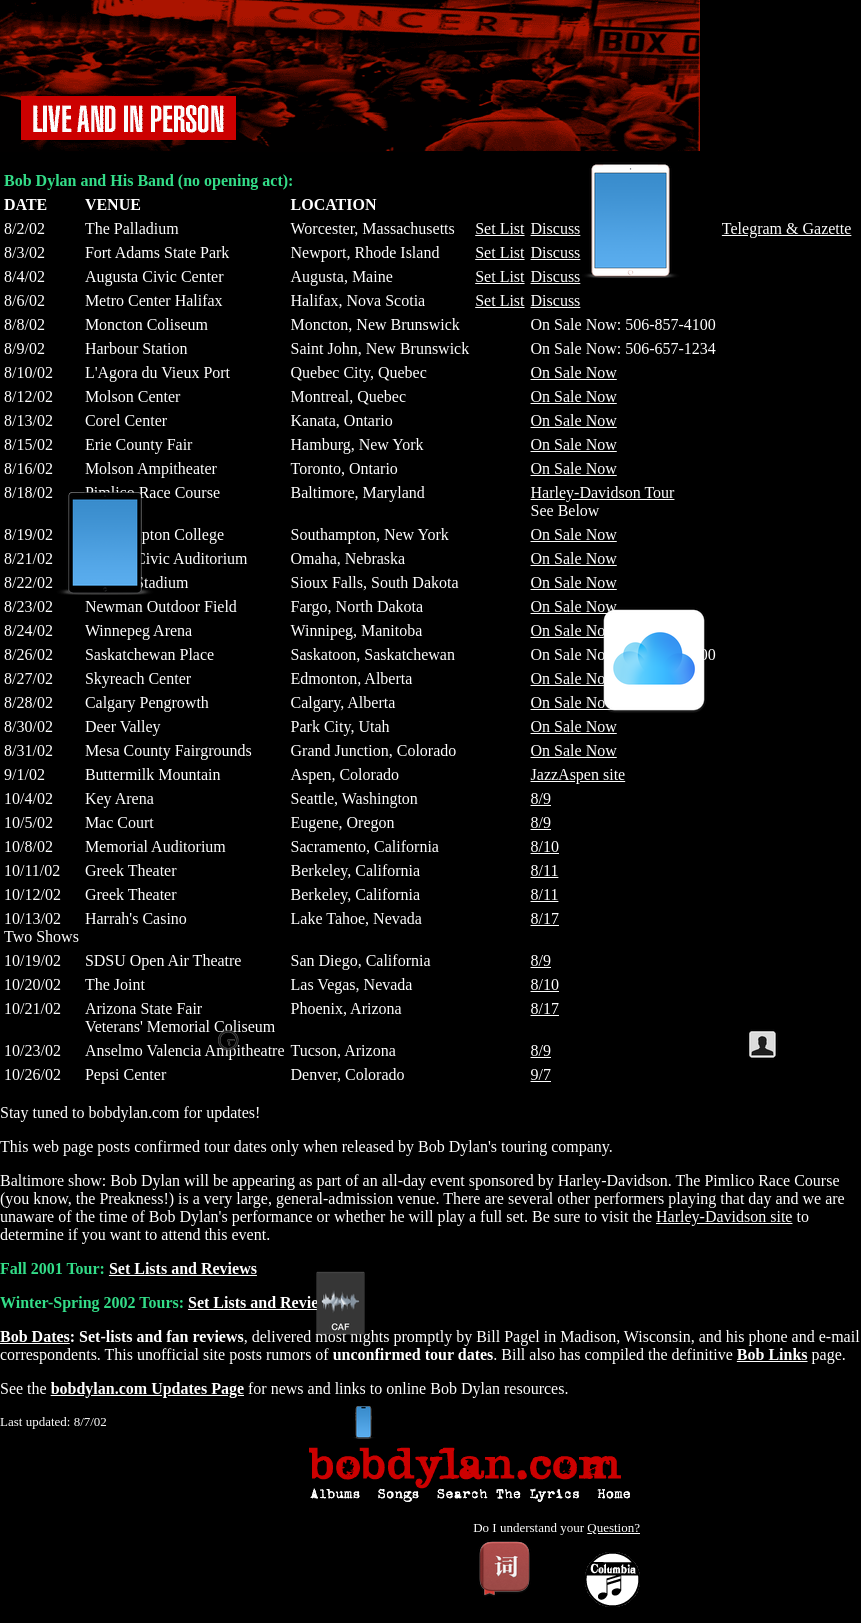  What do you see at coordinates (504, 1566) in the screenshot?
I see `open the dictionary app` at bounding box center [504, 1566].